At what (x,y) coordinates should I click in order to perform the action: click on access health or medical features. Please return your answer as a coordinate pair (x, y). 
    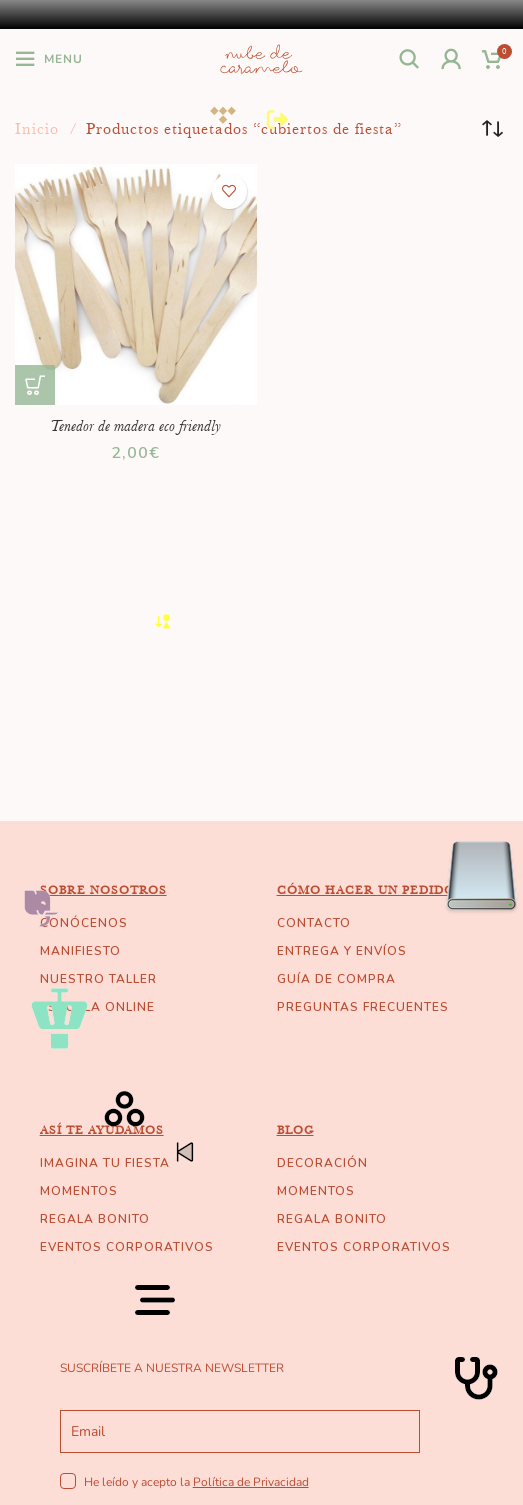
    Looking at the image, I should click on (475, 1377).